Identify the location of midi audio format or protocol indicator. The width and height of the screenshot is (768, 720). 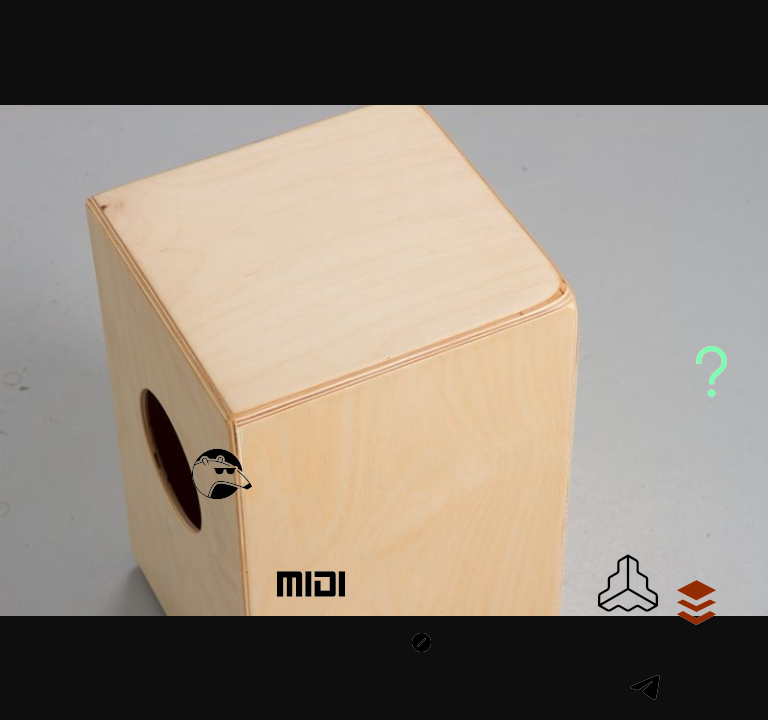
(311, 584).